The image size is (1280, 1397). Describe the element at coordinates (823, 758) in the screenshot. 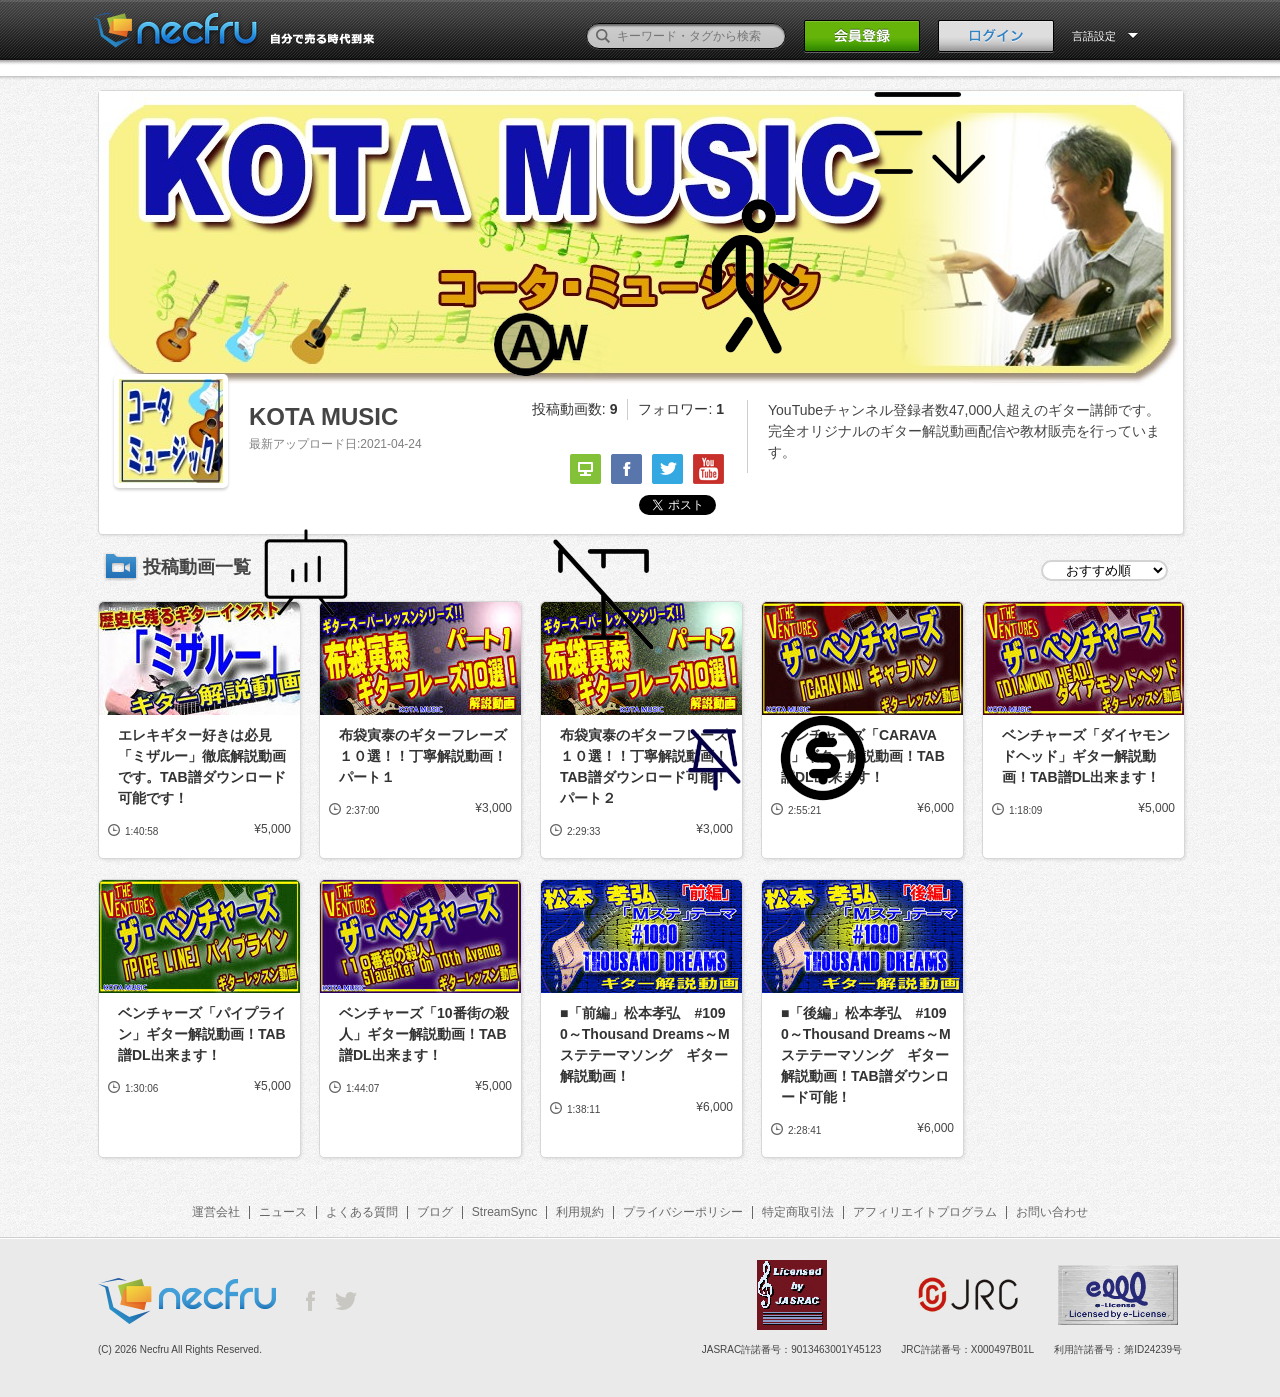

I see `view account balance or financial summary` at that location.